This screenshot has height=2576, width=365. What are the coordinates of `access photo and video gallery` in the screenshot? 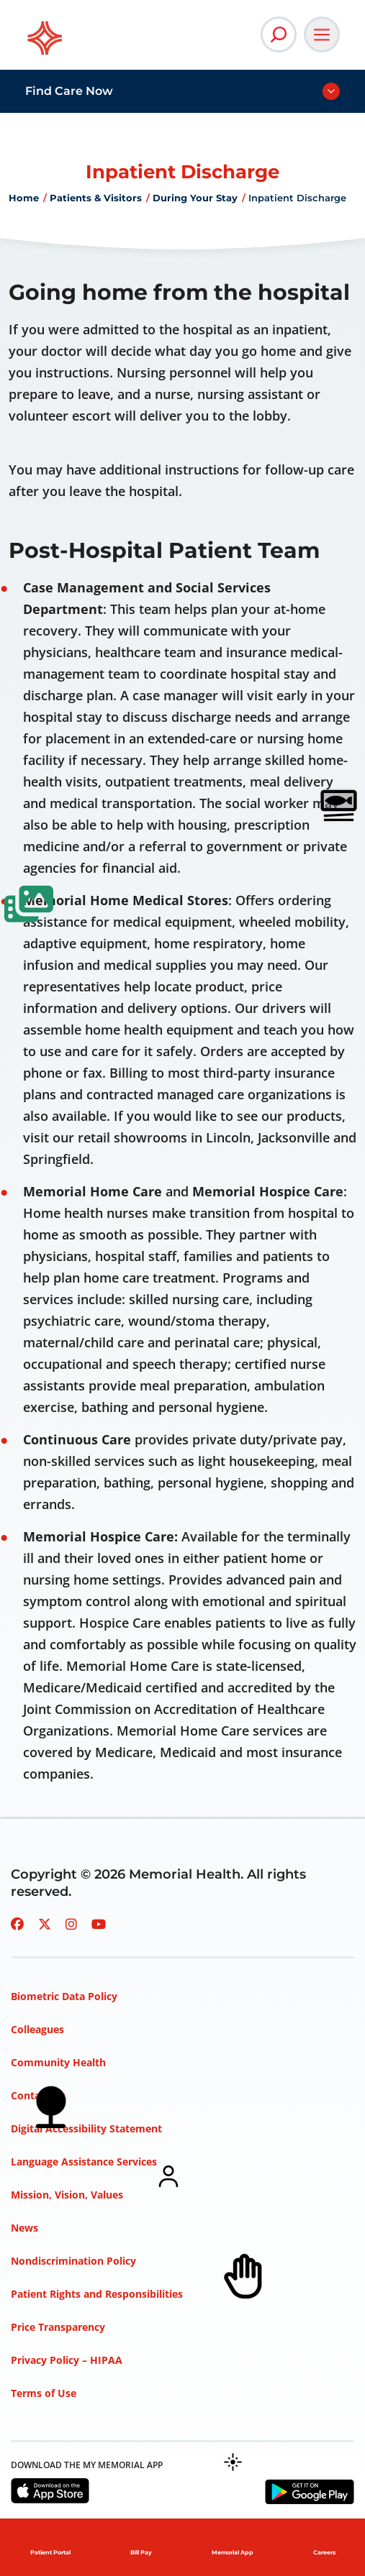 It's located at (29, 905).